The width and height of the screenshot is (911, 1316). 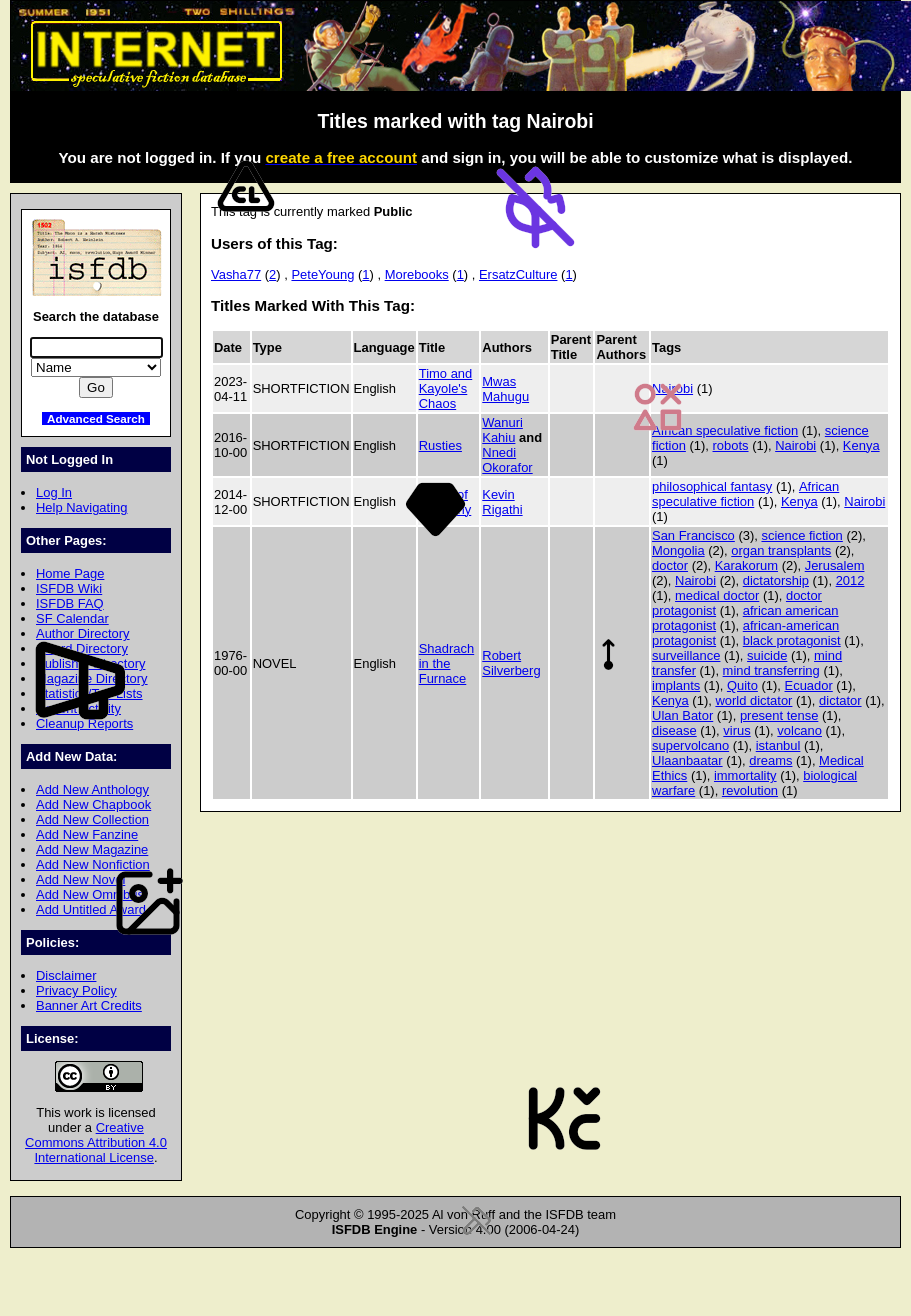 What do you see at coordinates (476, 1220) in the screenshot?
I see `indicates build or construction tools are unavailable` at bounding box center [476, 1220].